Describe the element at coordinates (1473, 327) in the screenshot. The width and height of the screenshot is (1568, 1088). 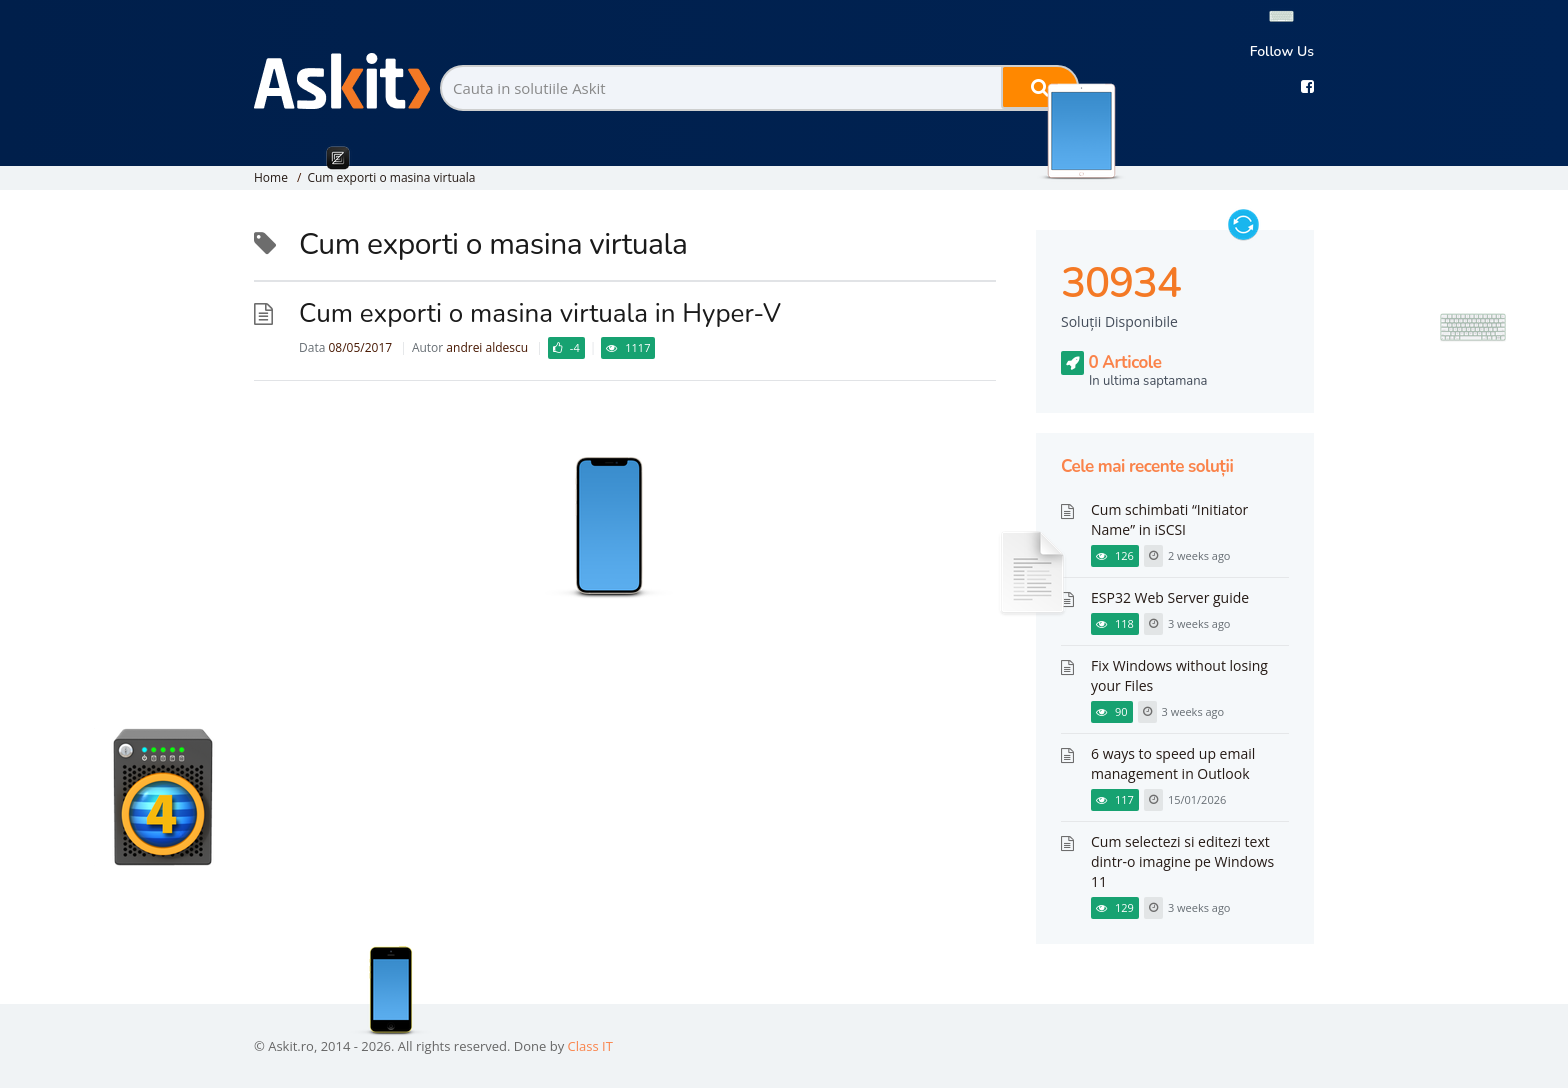
I see `connect to a bluetooth keyboard` at that location.